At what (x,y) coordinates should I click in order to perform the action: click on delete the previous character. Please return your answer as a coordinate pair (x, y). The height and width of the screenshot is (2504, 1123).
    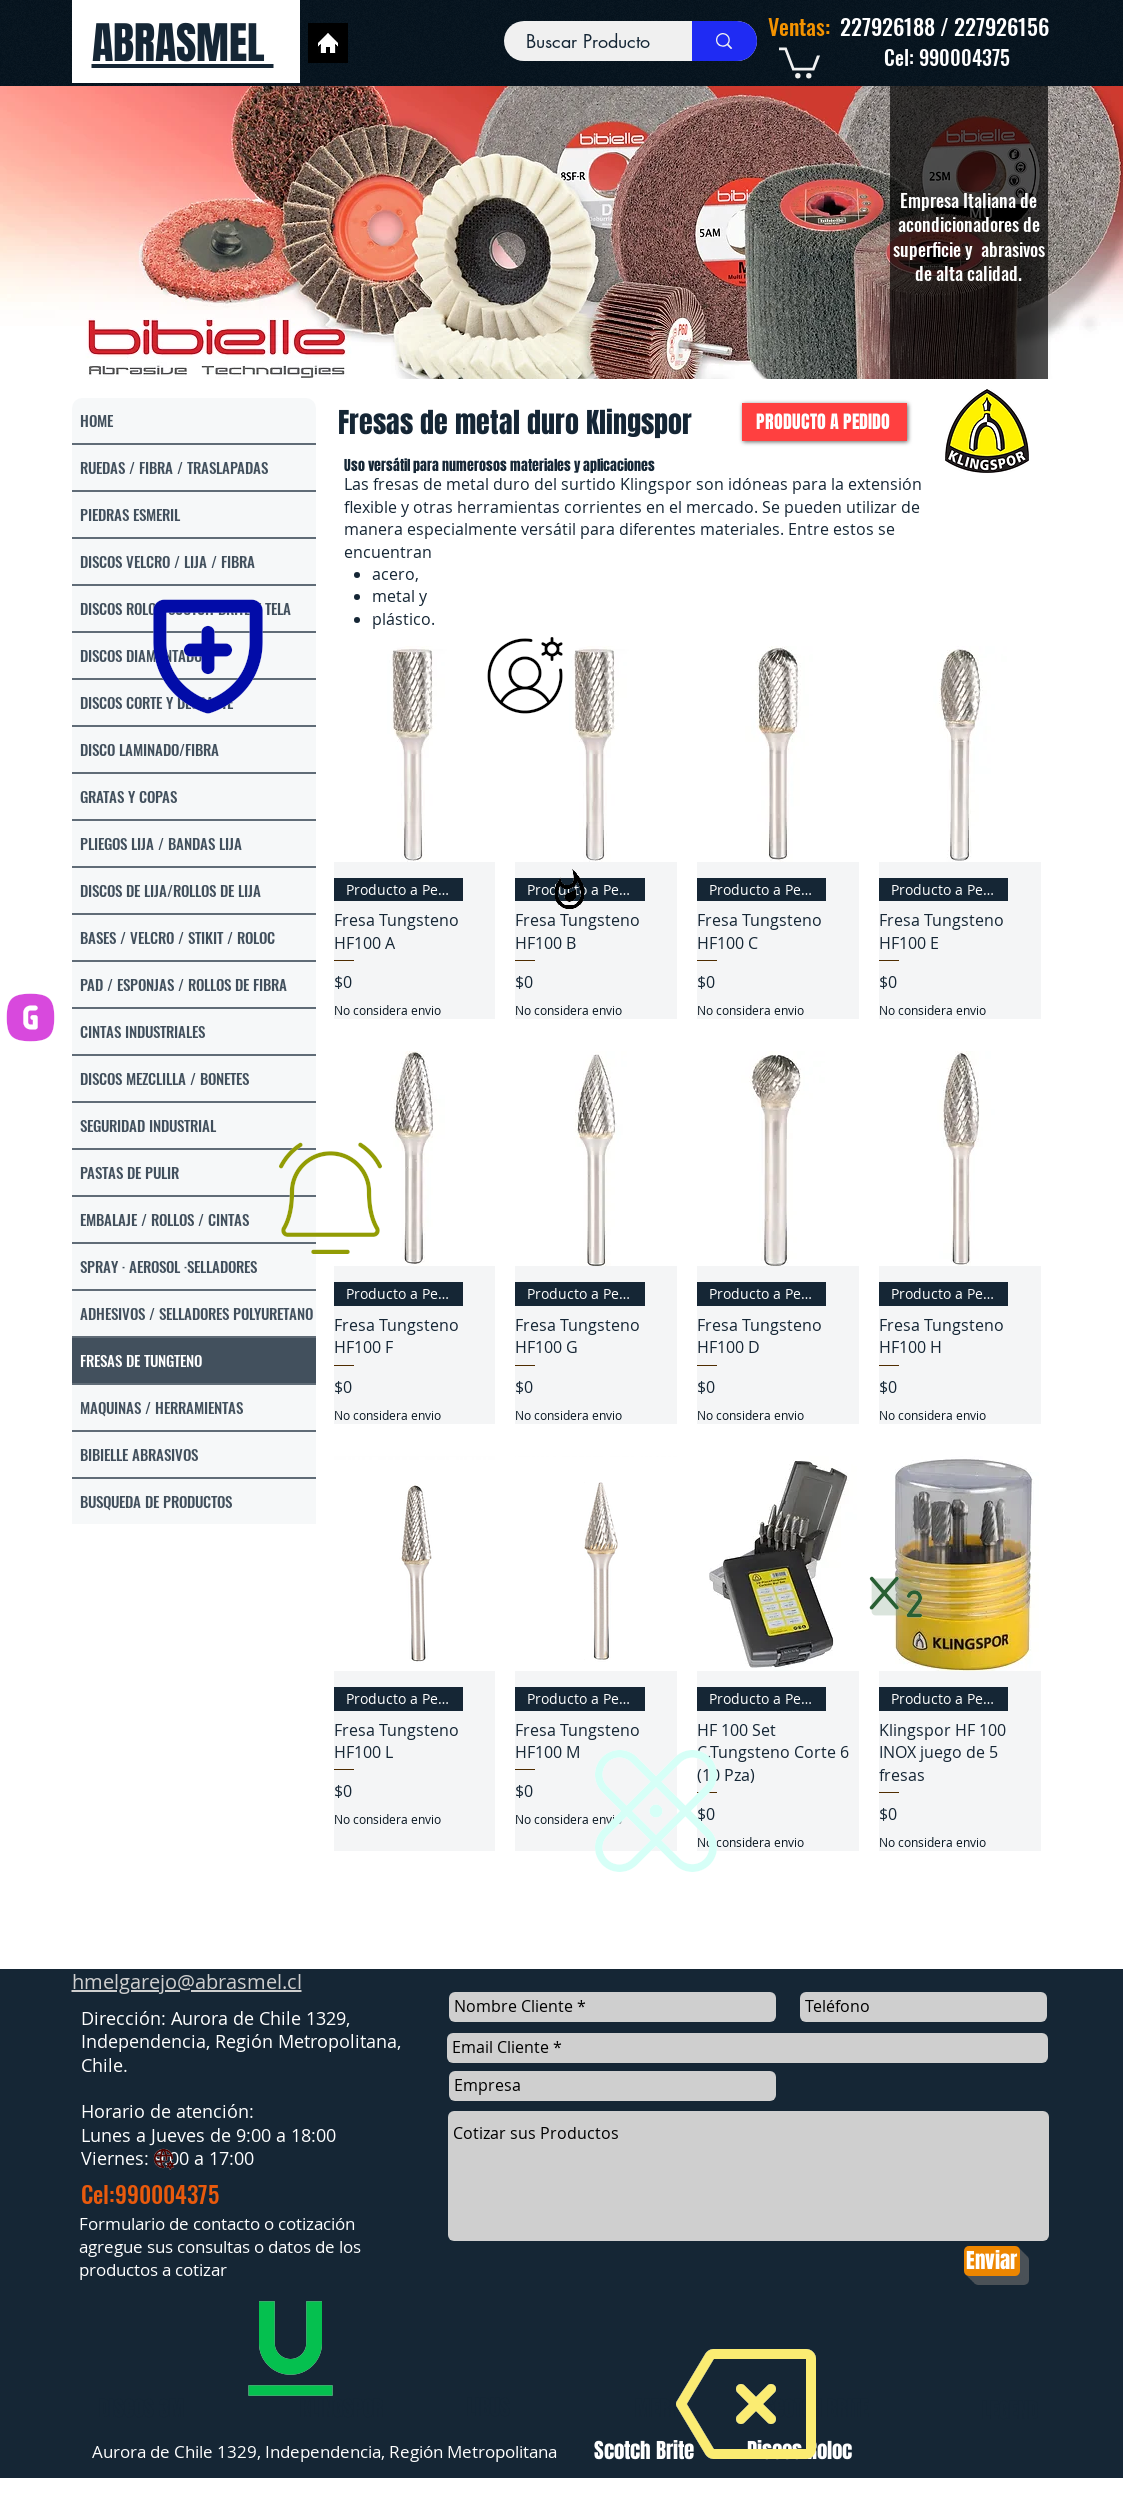
    Looking at the image, I should click on (751, 2404).